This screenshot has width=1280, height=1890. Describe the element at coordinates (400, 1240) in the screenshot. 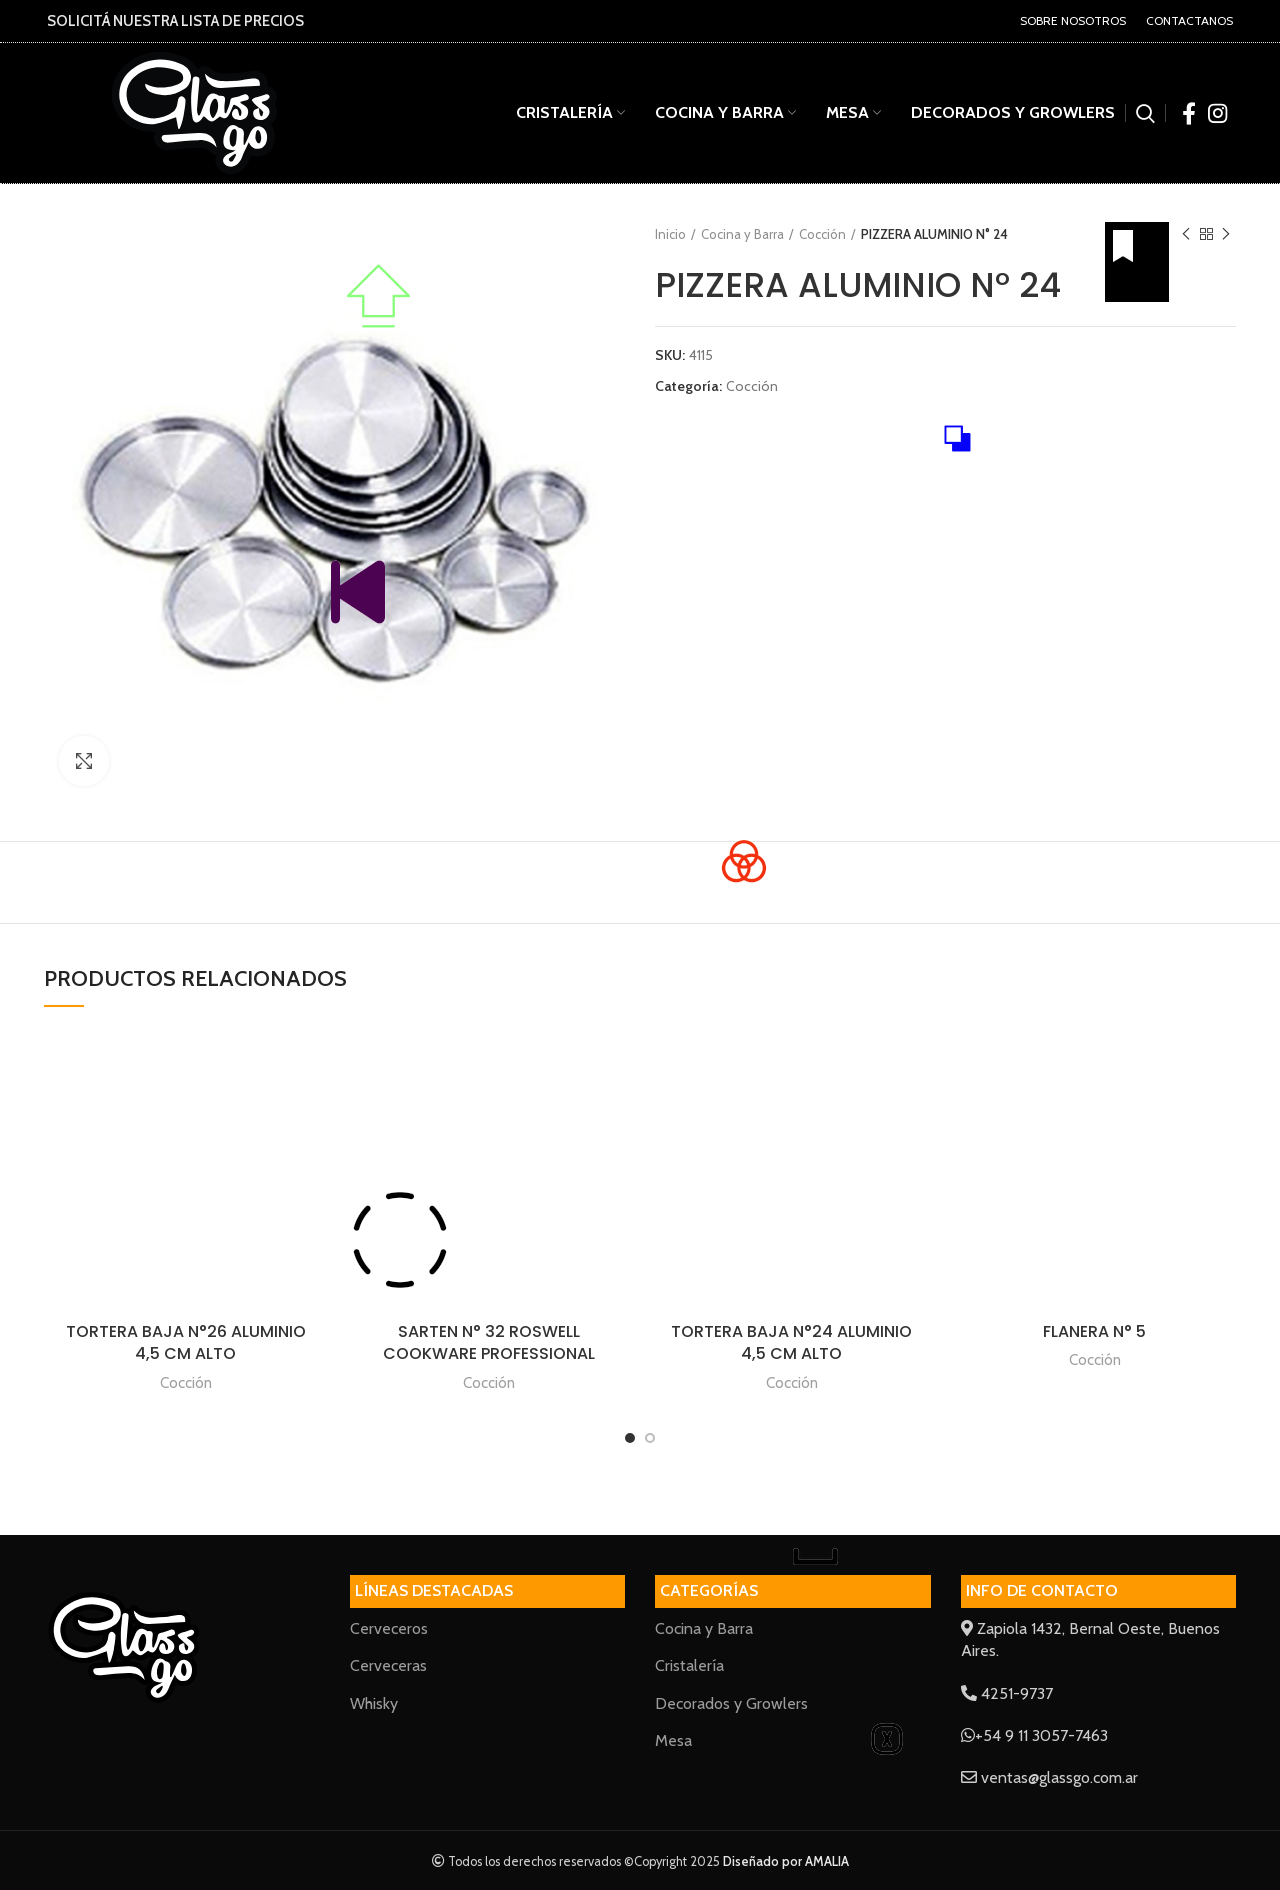

I see `indicates loading or processing in progress` at that location.